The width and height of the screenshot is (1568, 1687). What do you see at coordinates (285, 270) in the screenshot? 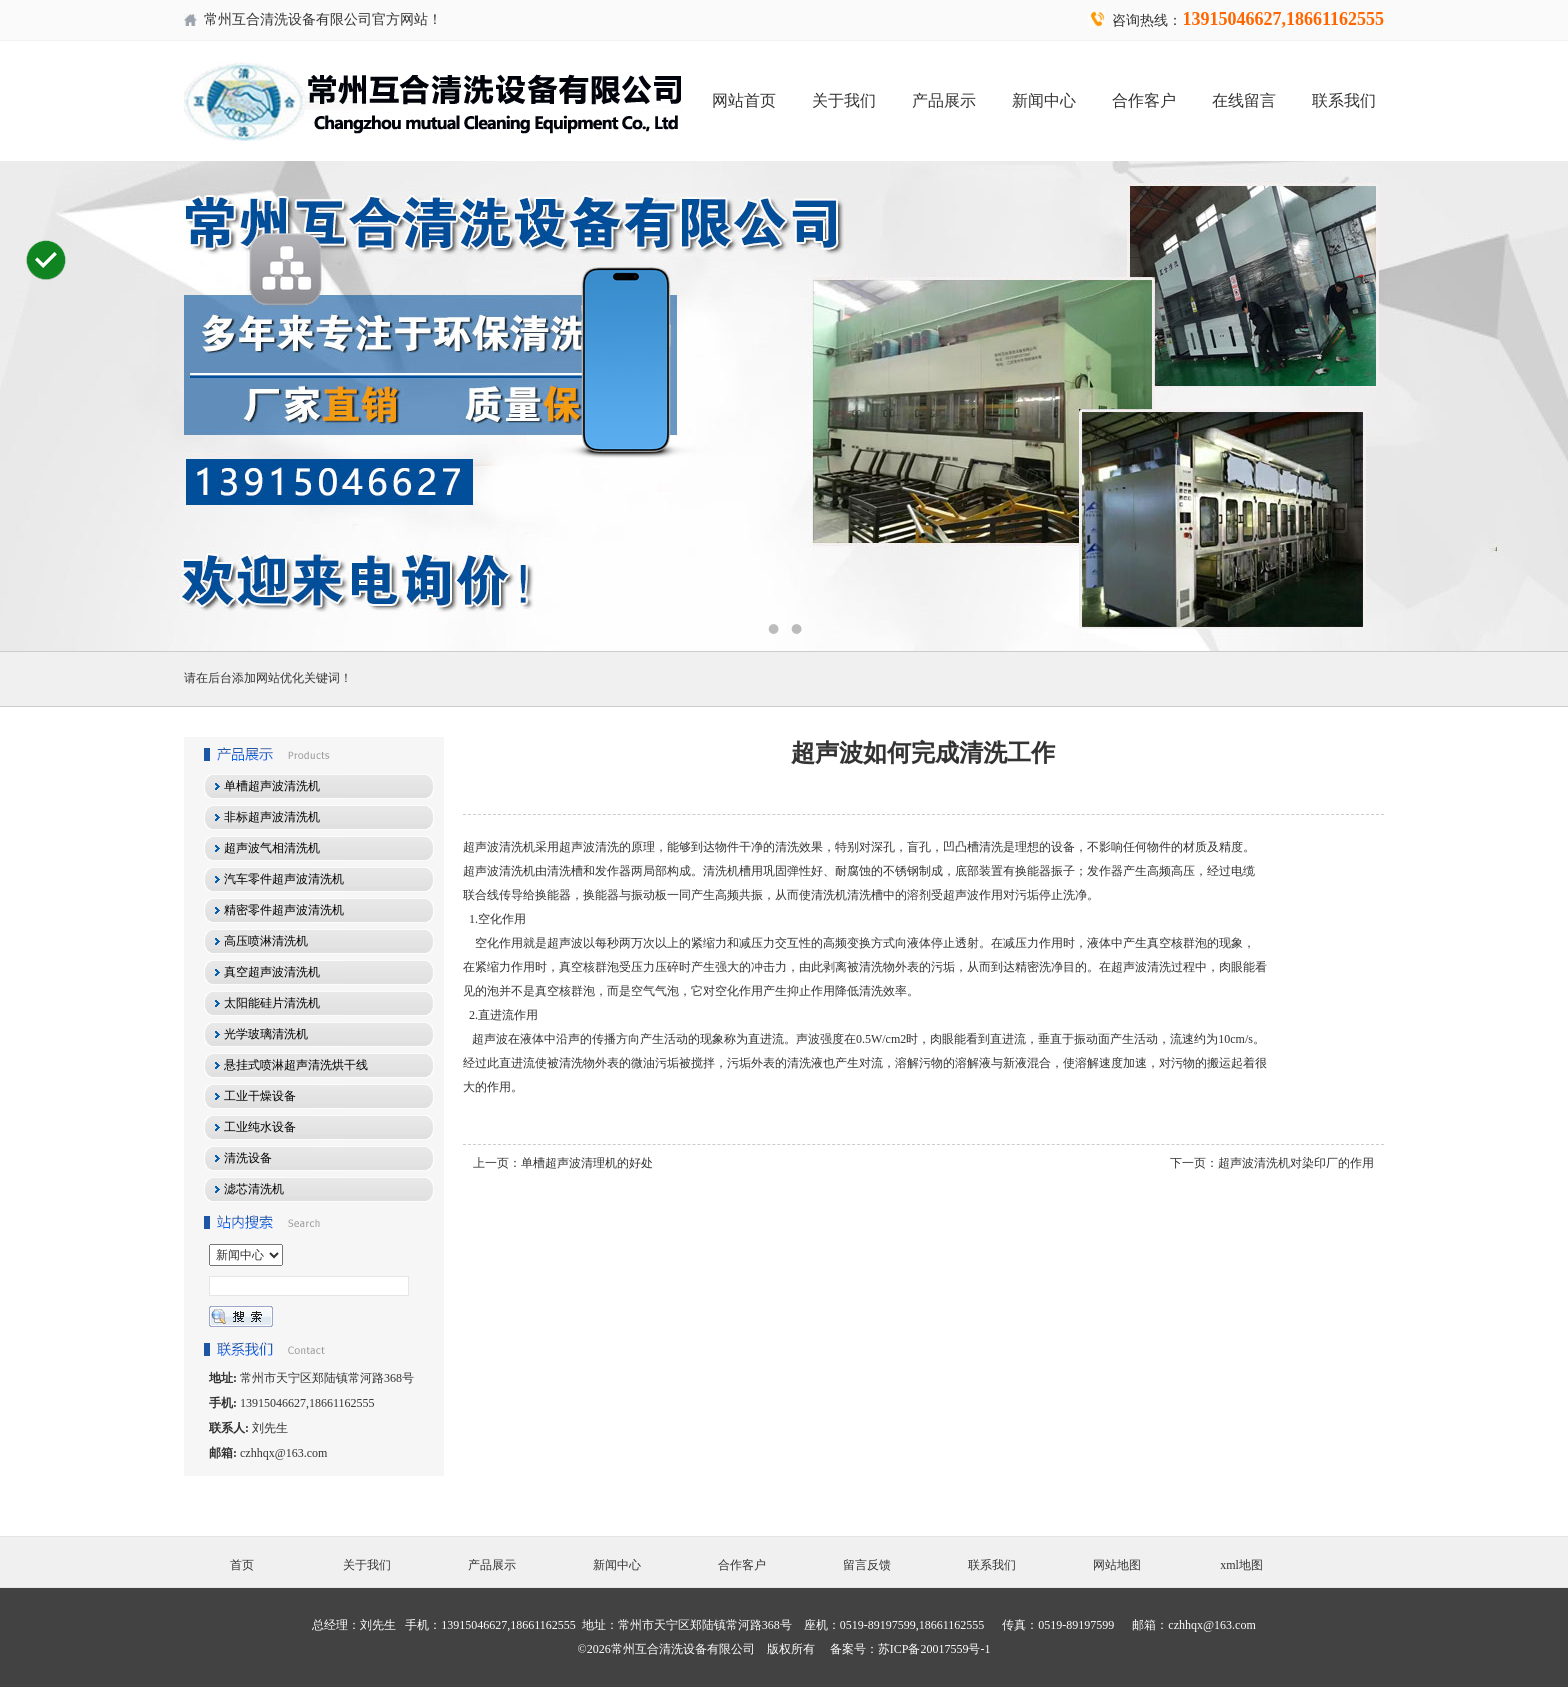
I see `view connected devices hierarchy` at bounding box center [285, 270].